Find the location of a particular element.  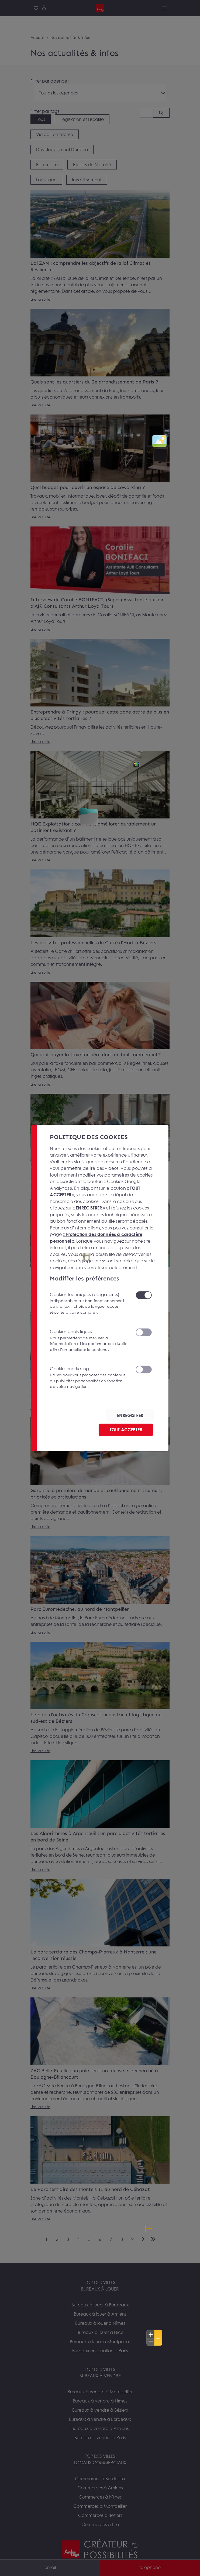

open the calculator app is located at coordinates (154, 2338).